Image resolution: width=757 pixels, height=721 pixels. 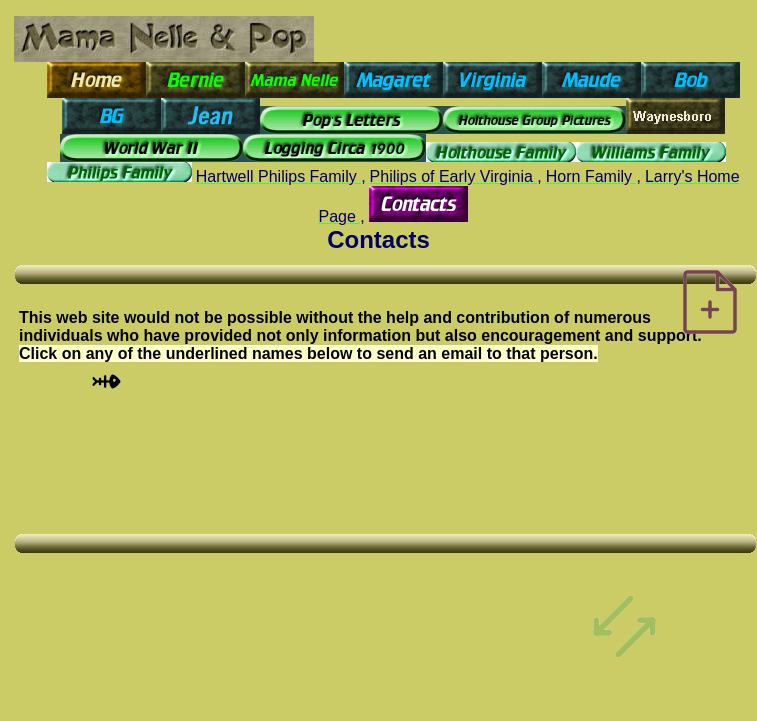 What do you see at coordinates (710, 302) in the screenshot?
I see `create a new file` at bounding box center [710, 302].